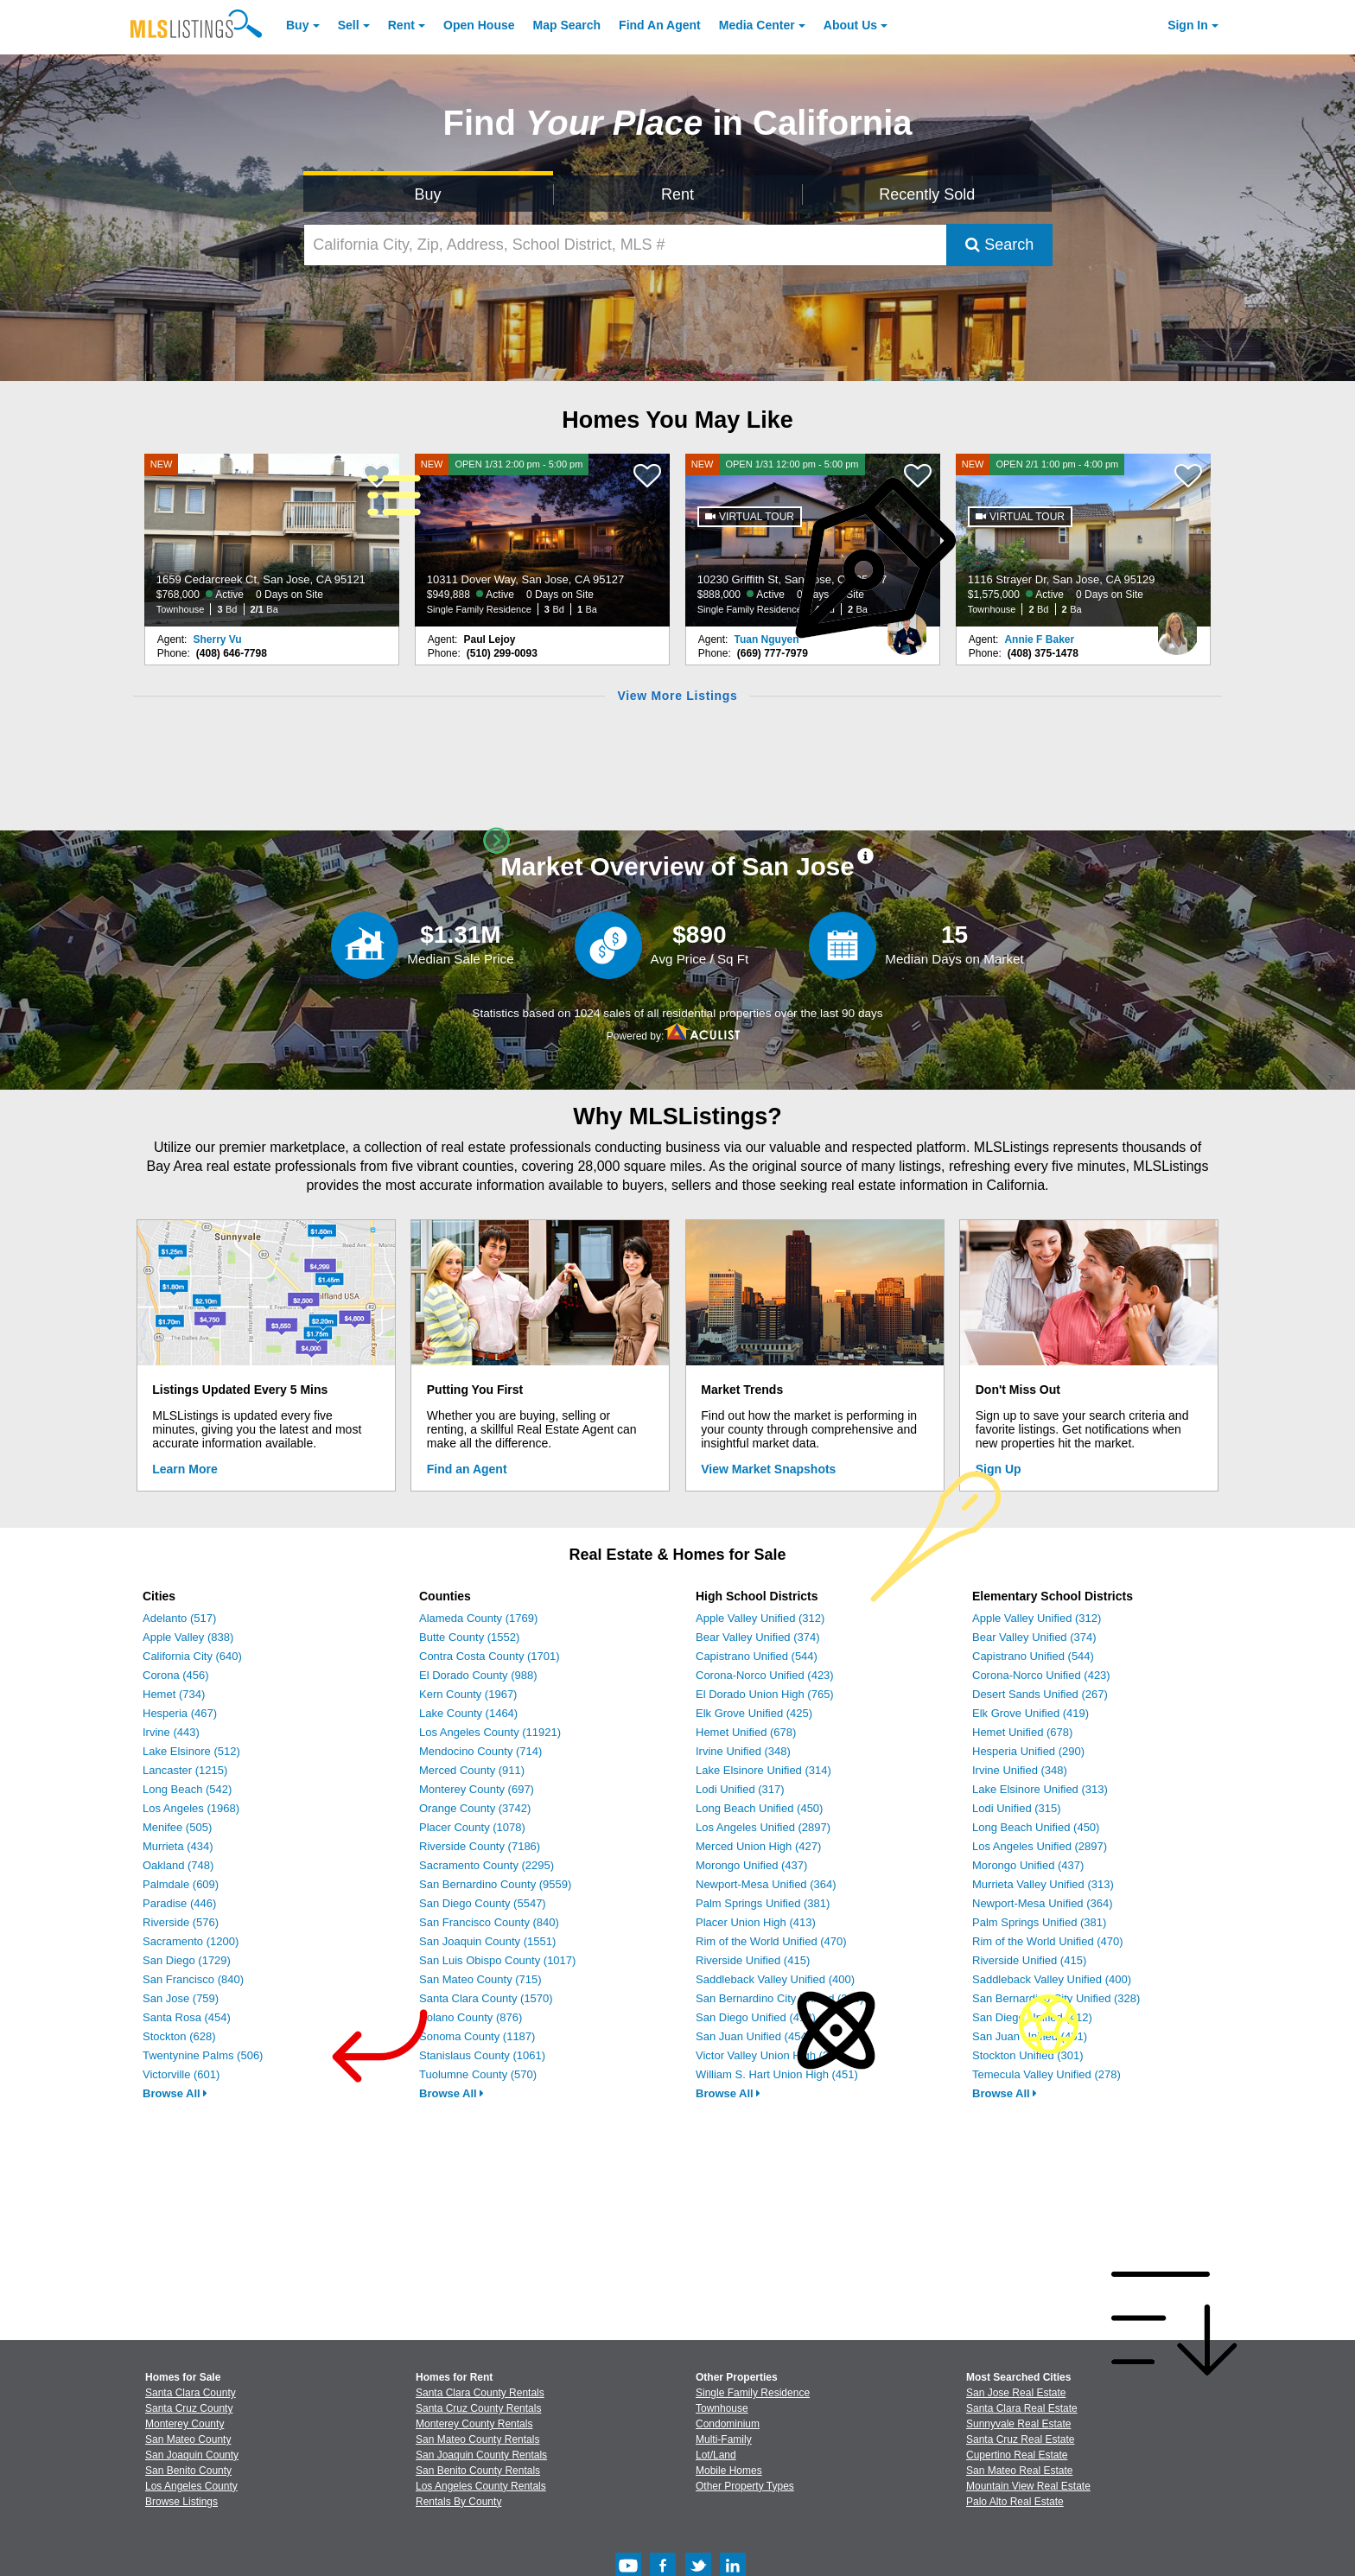 Image resolution: width=1355 pixels, height=2576 pixels. I want to click on access soccer or football content, so click(1048, 2024).